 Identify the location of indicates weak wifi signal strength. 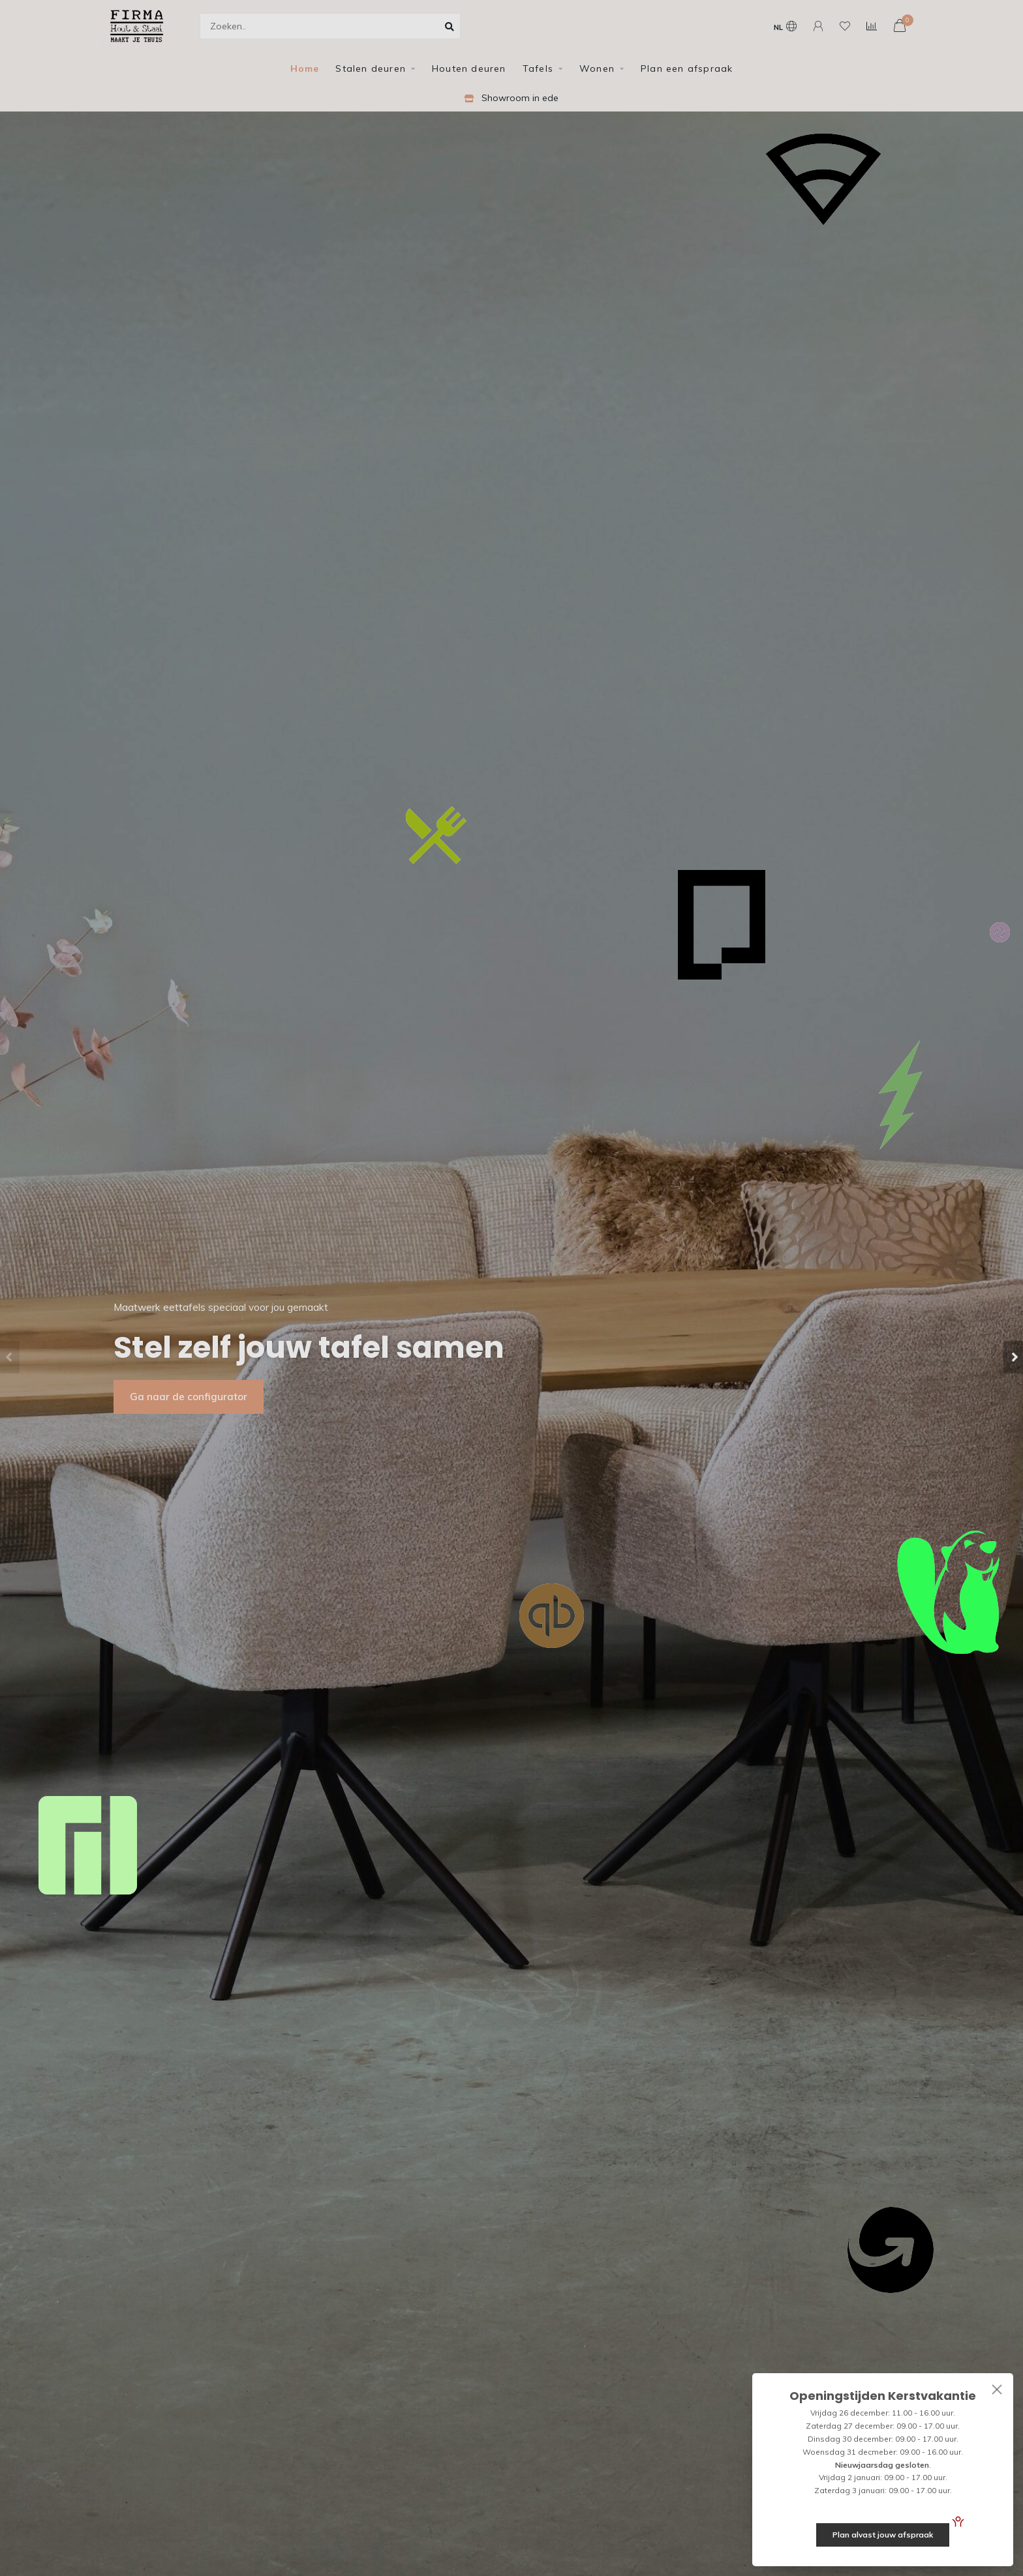
(823, 179).